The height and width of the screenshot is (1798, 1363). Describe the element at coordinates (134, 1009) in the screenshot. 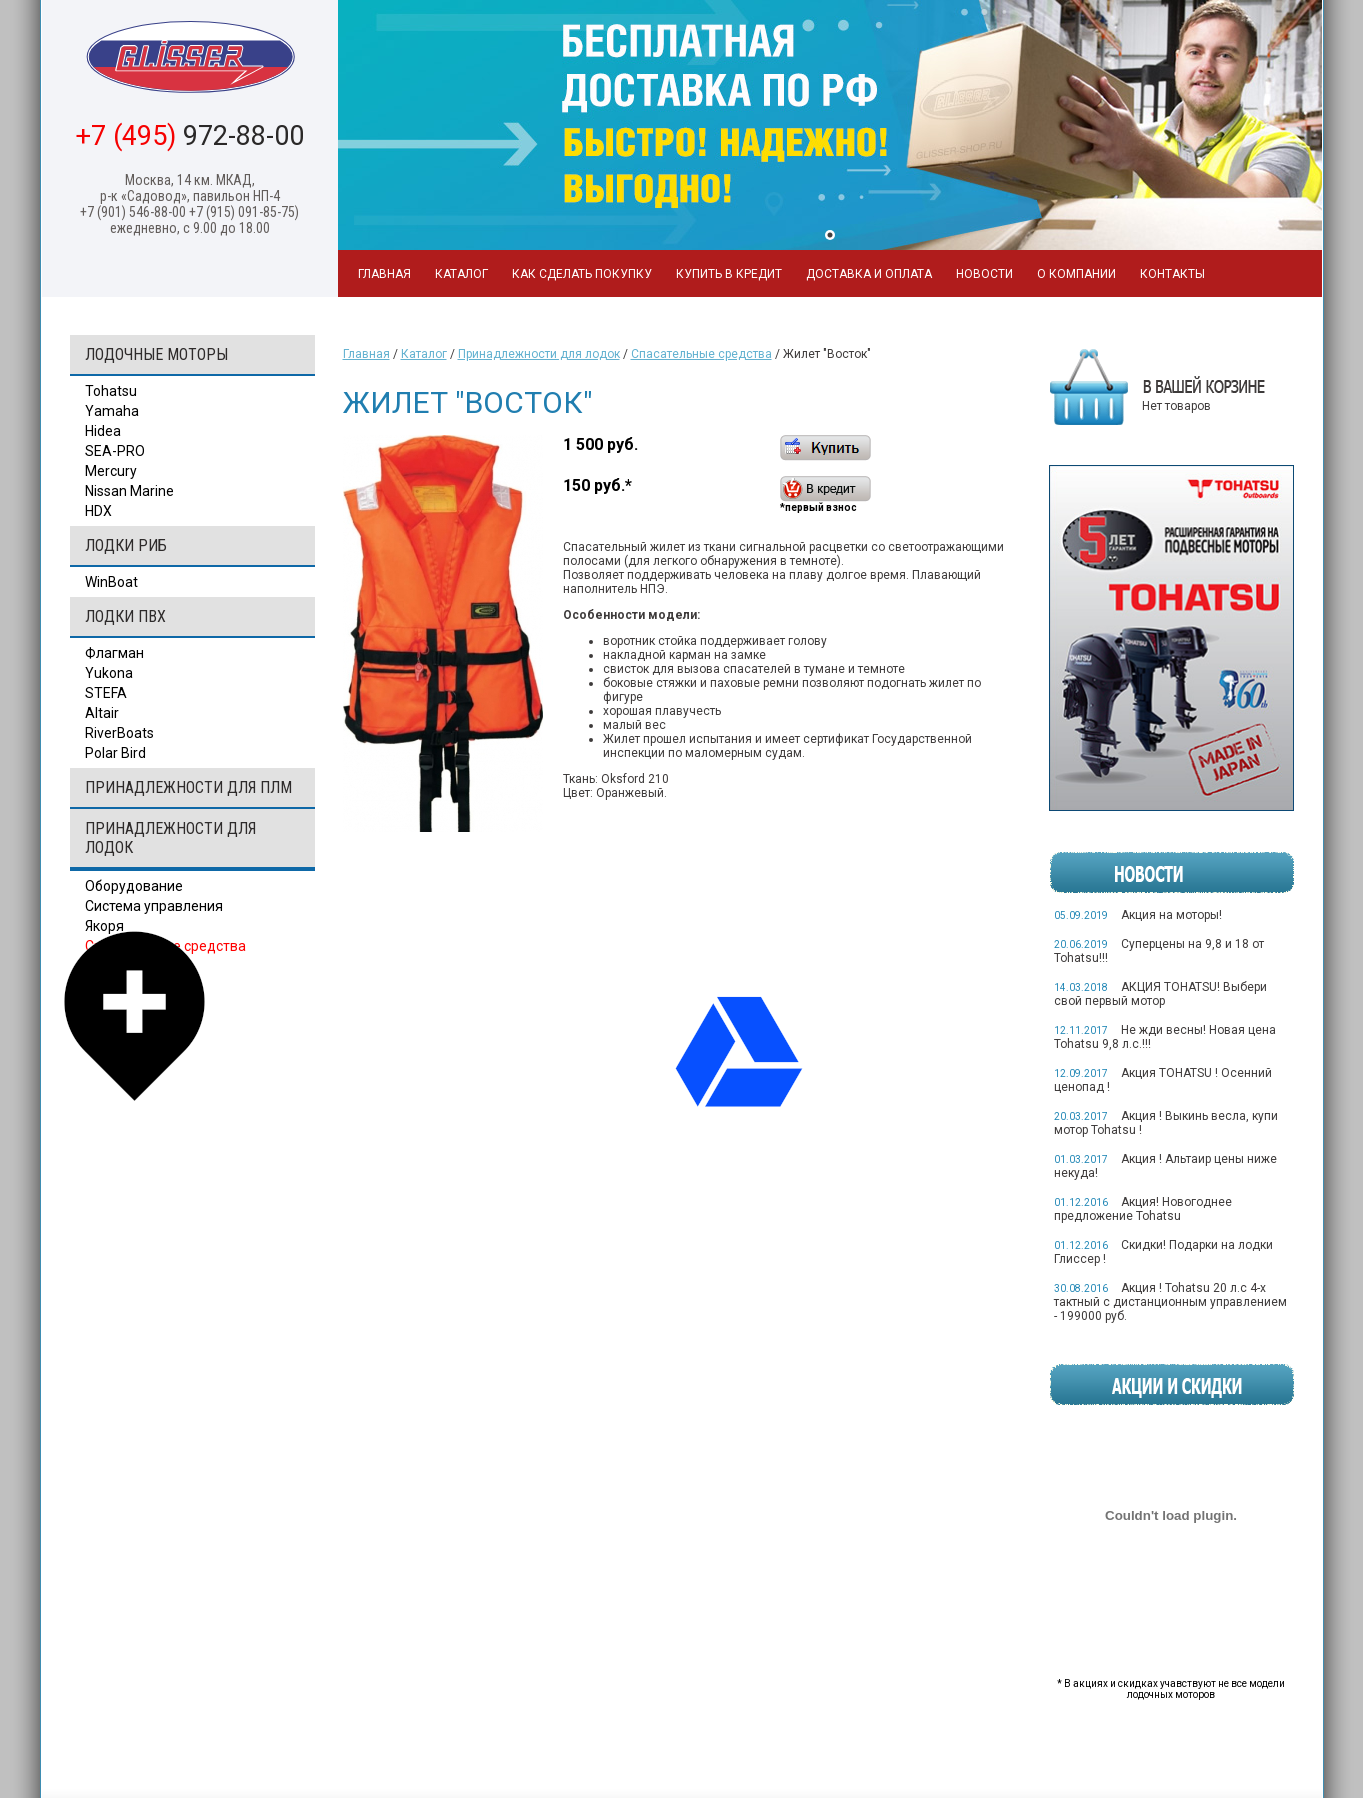

I see `add a new location pin` at that location.